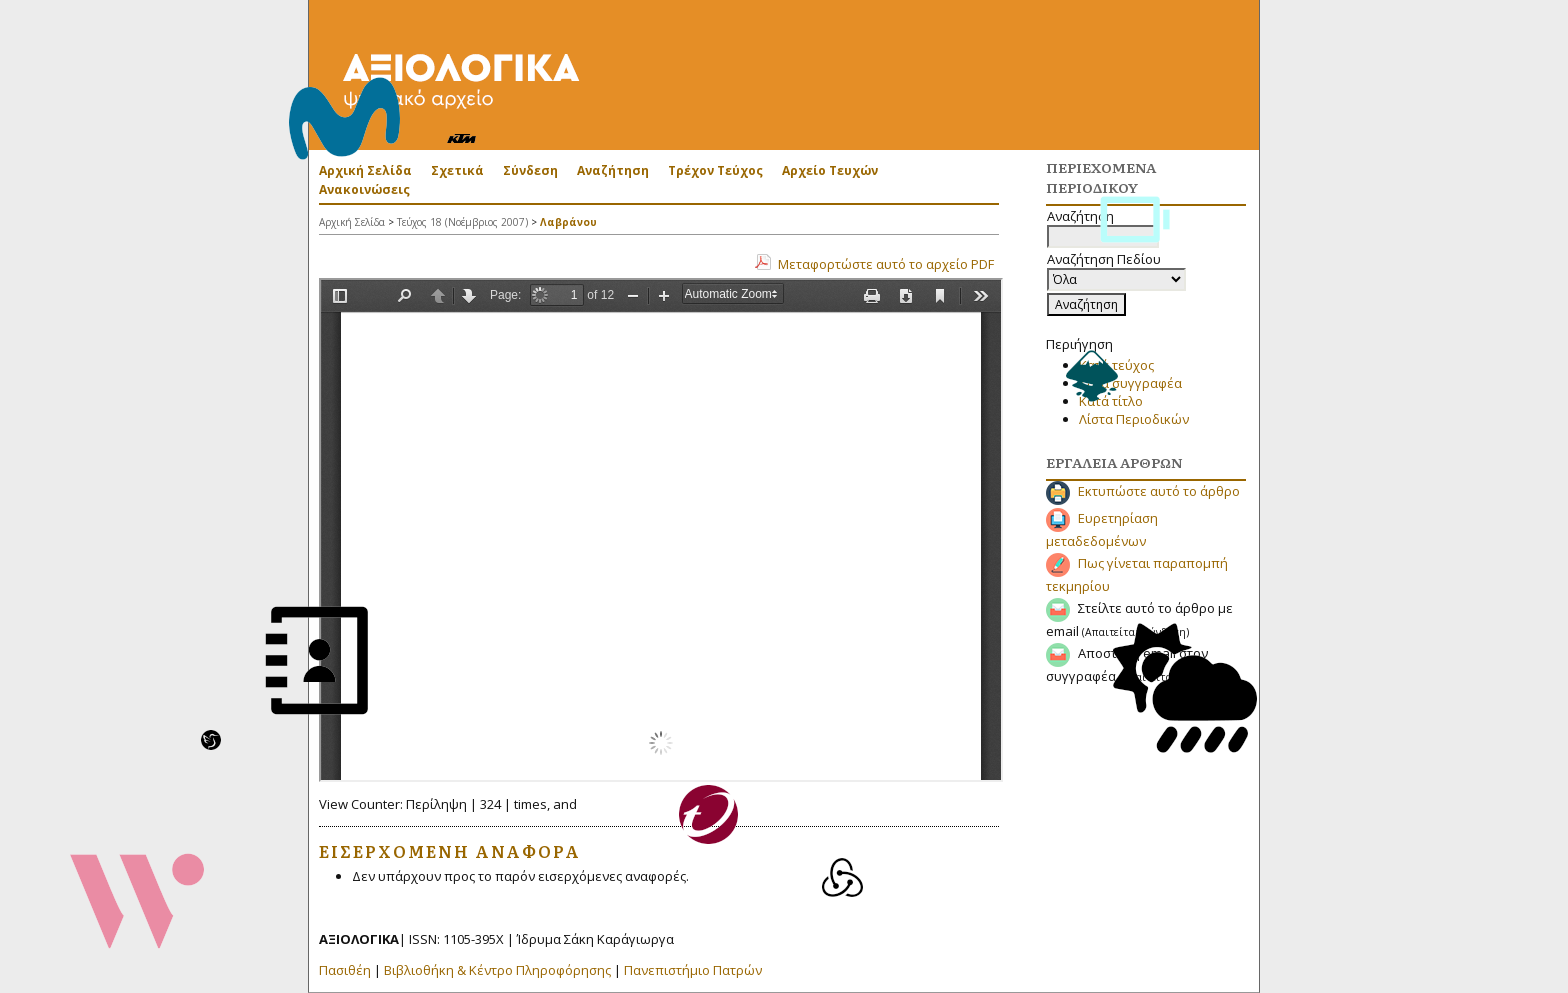 The image size is (1568, 993). I want to click on open your contacts book, so click(319, 660).